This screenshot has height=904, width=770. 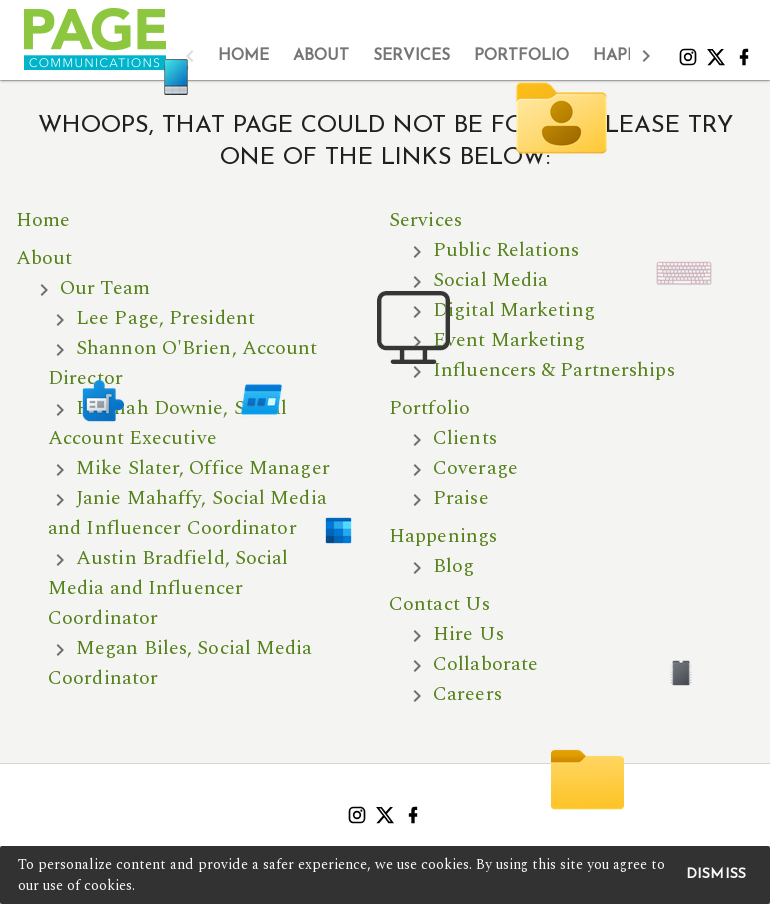 What do you see at coordinates (561, 120) in the screenshot?
I see `open your personal user folder` at bounding box center [561, 120].